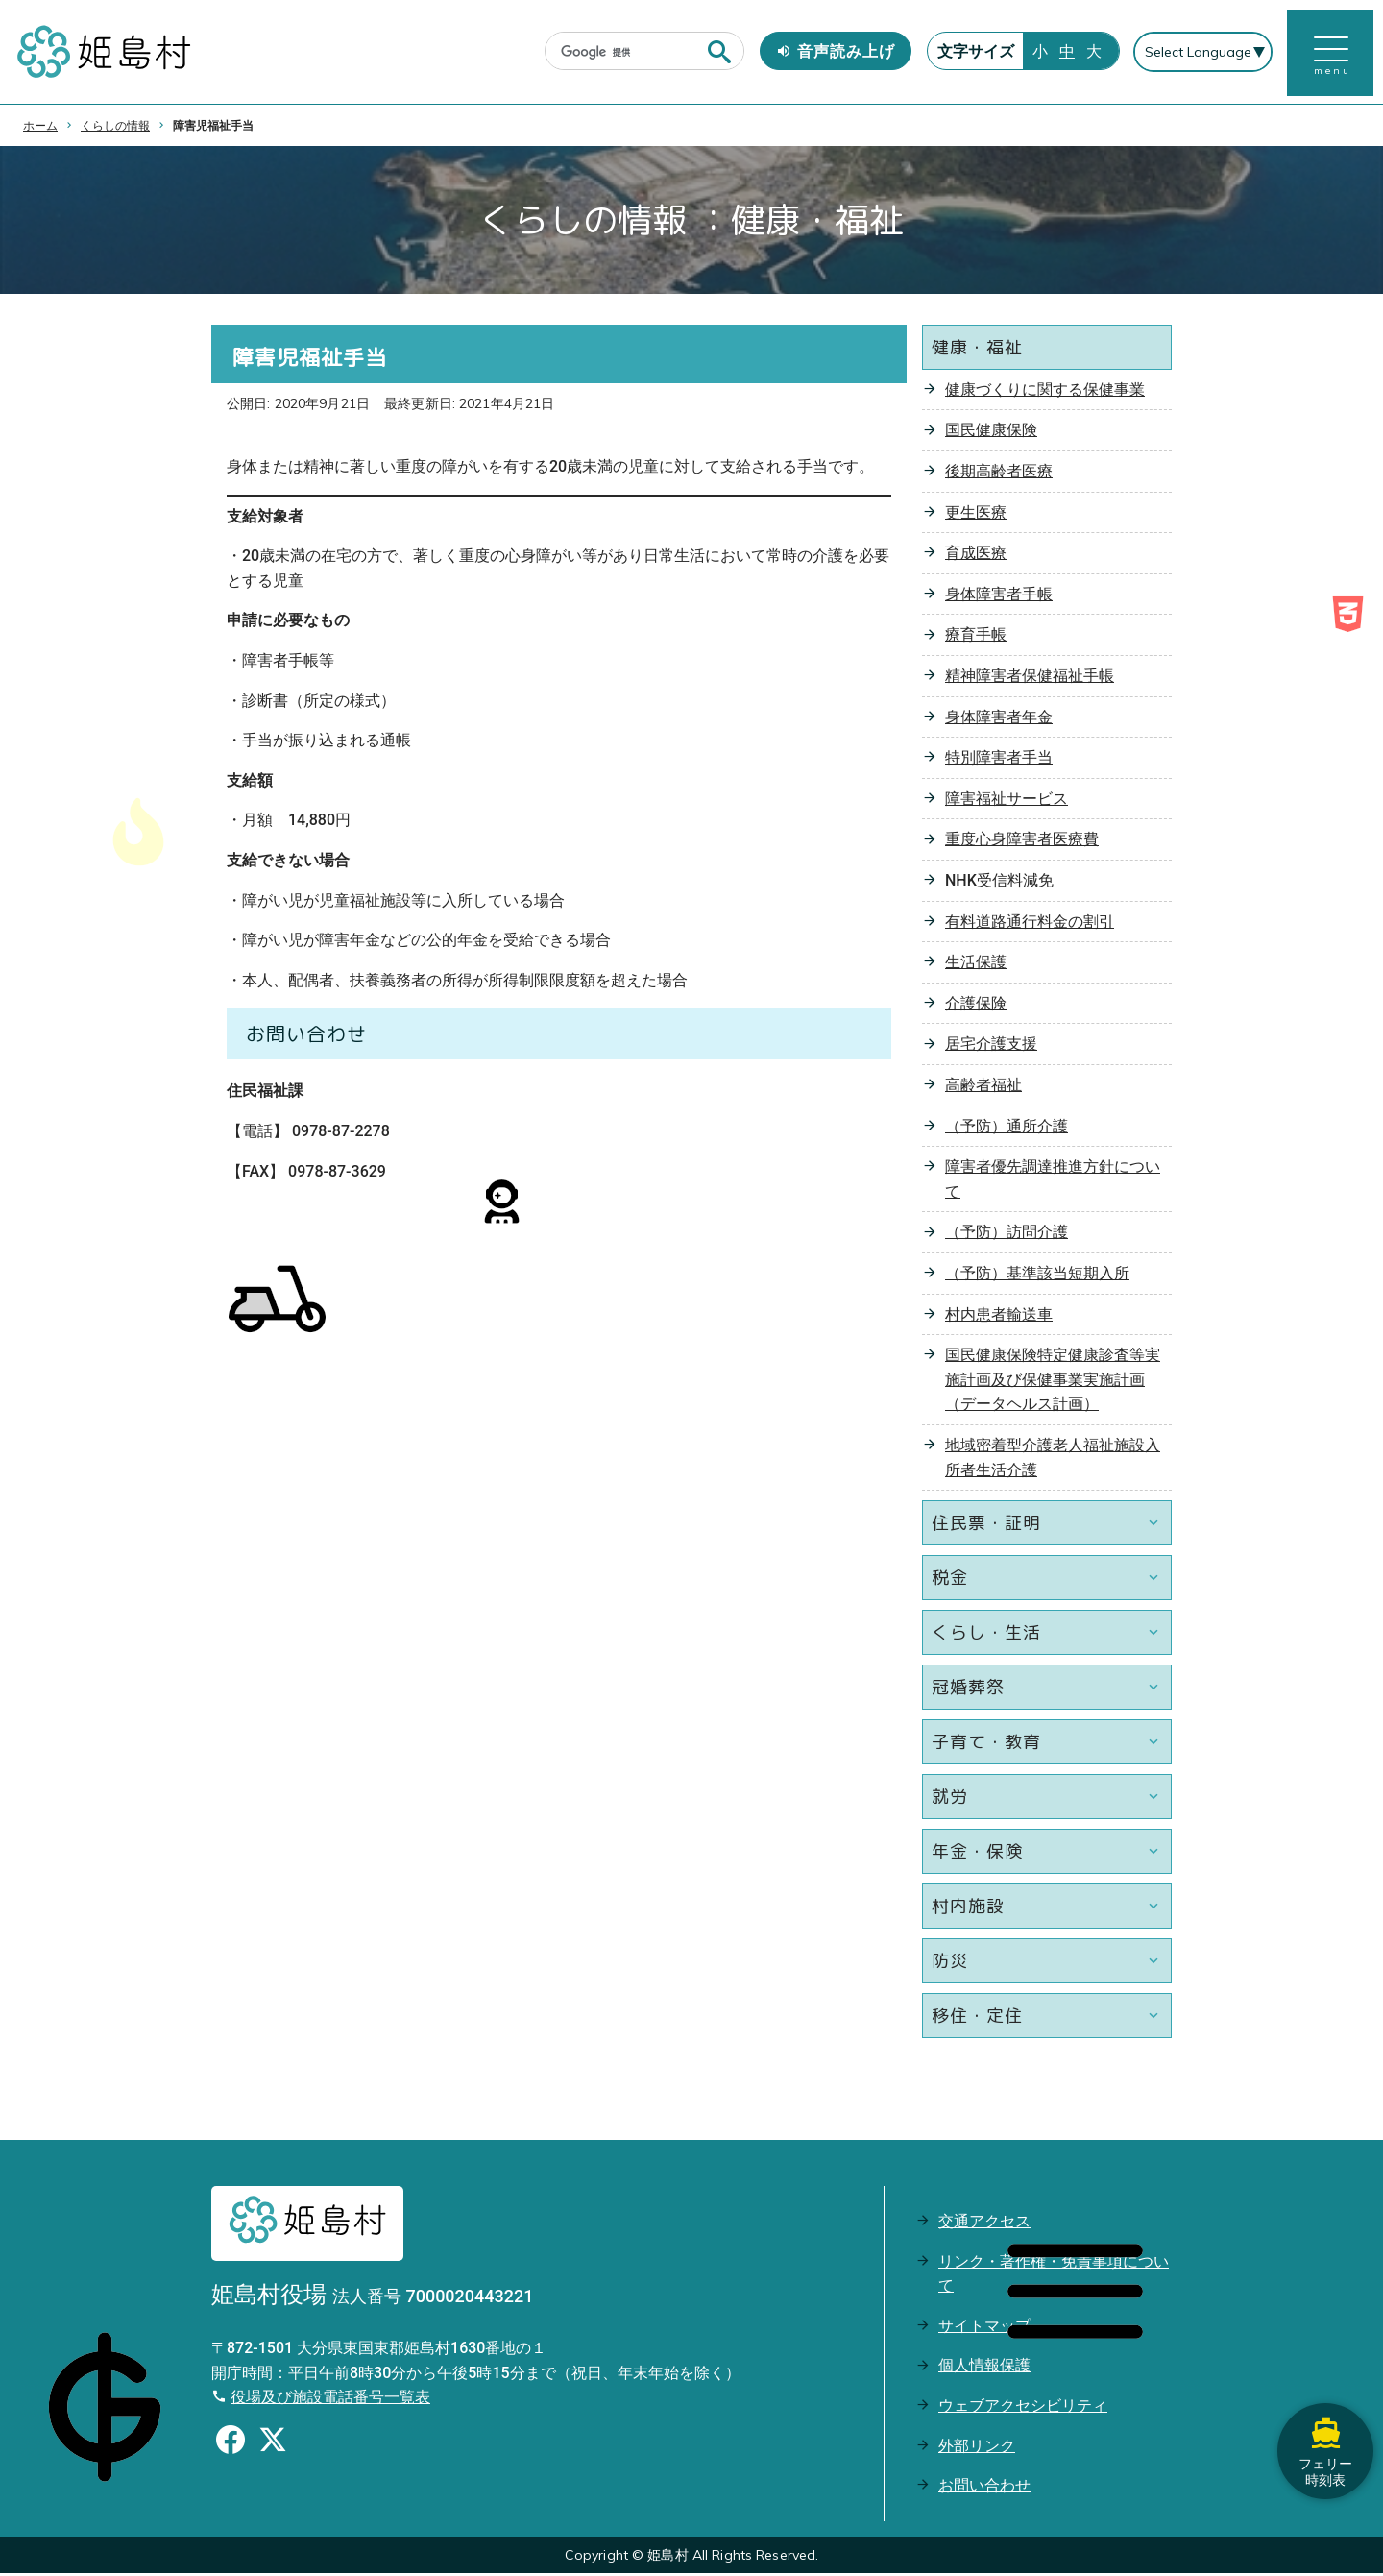 The height and width of the screenshot is (2576, 1383). I want to click on indicates CSS3 styling or stylesheet functionality, so click(1347, 614).